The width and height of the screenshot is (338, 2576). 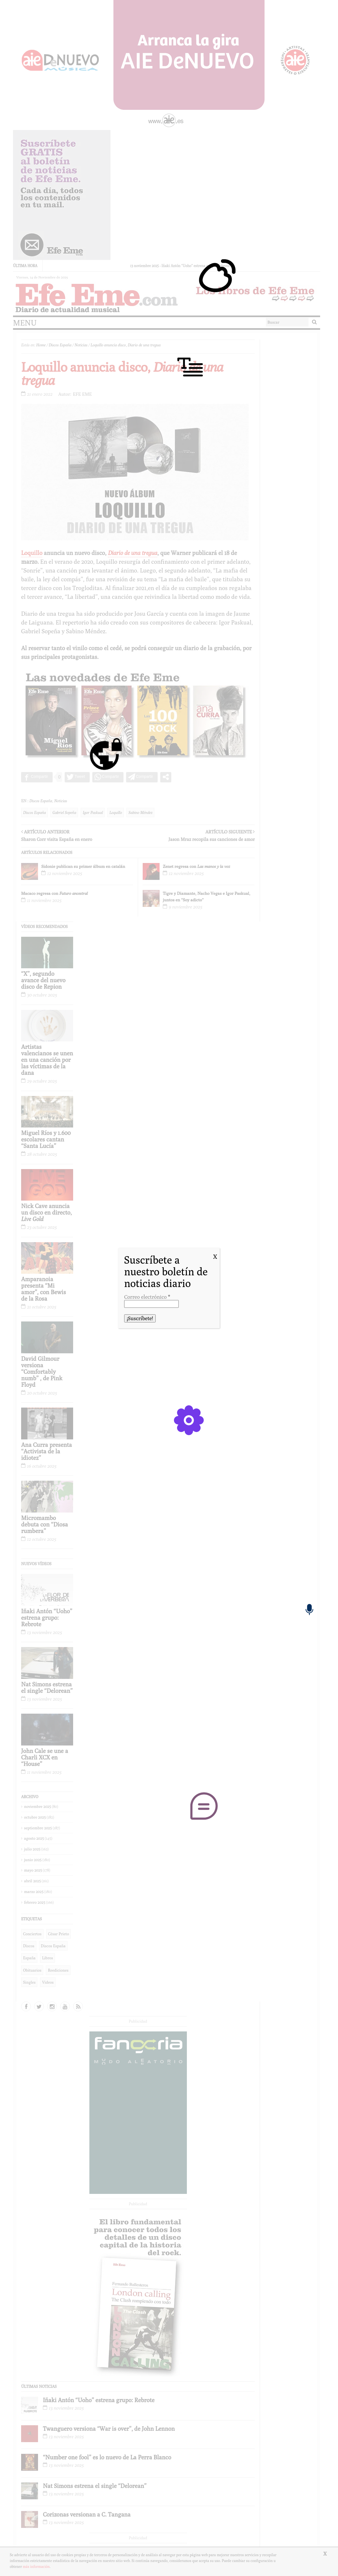 I want to click on access garden or plant care features, so click(x=189, y=1420).